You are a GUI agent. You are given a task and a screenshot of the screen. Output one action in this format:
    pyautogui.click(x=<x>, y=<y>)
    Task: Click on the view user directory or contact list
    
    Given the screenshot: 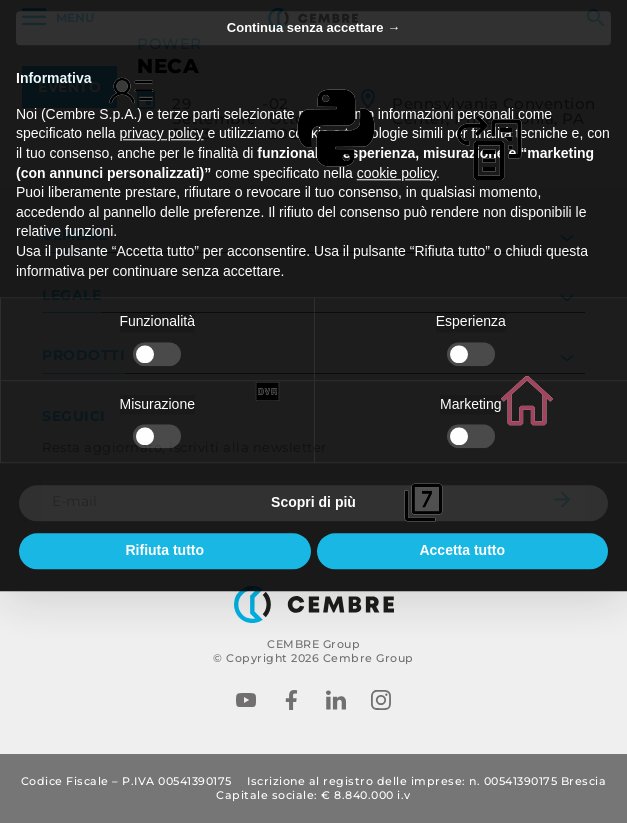 What is the action you would take?
    pyautogui.click(x=130, y=90)
    